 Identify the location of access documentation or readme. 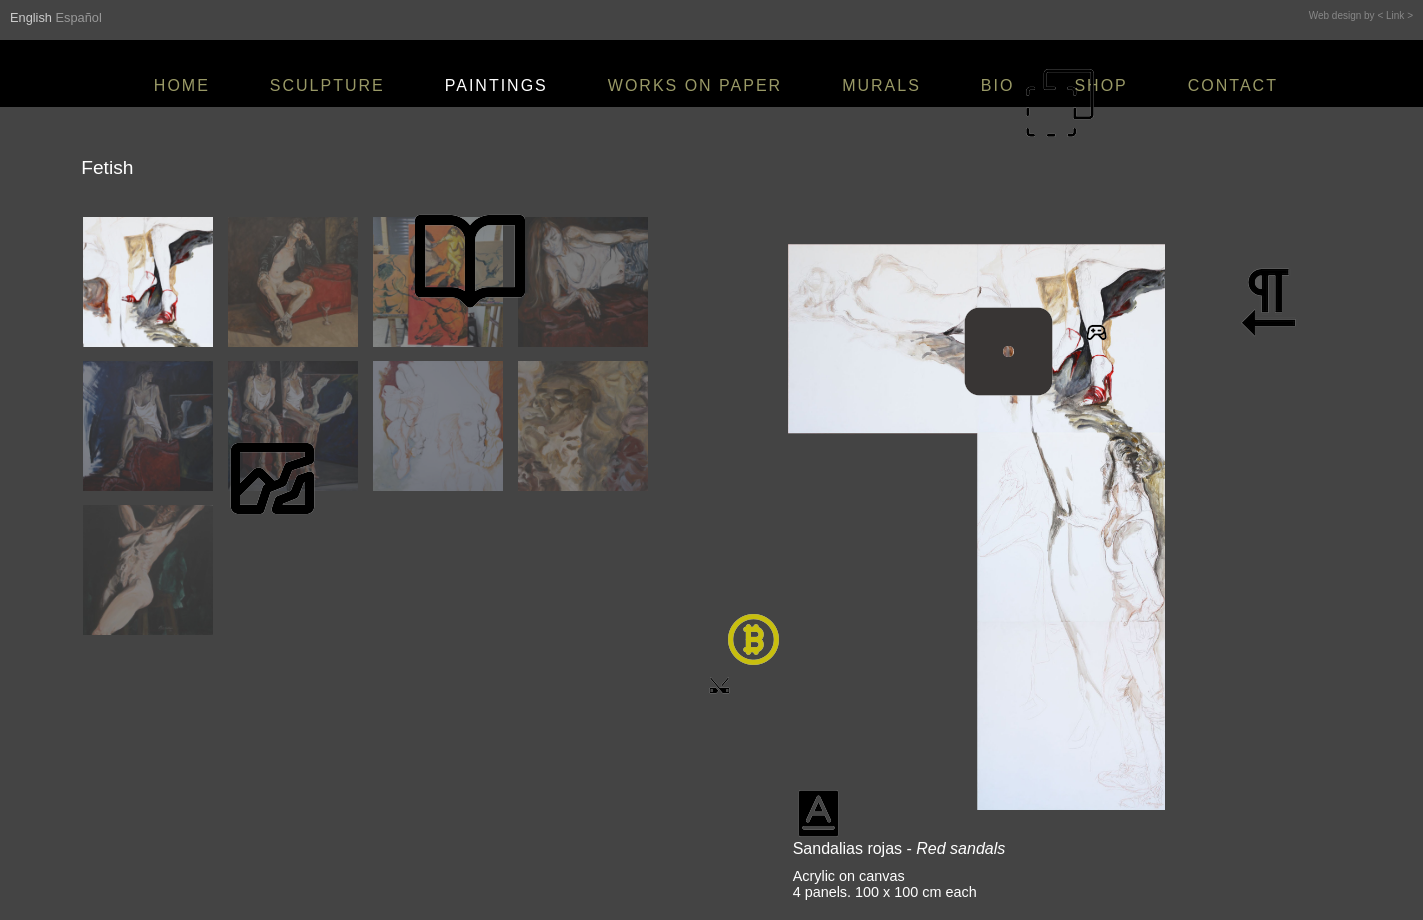
(470, 263).